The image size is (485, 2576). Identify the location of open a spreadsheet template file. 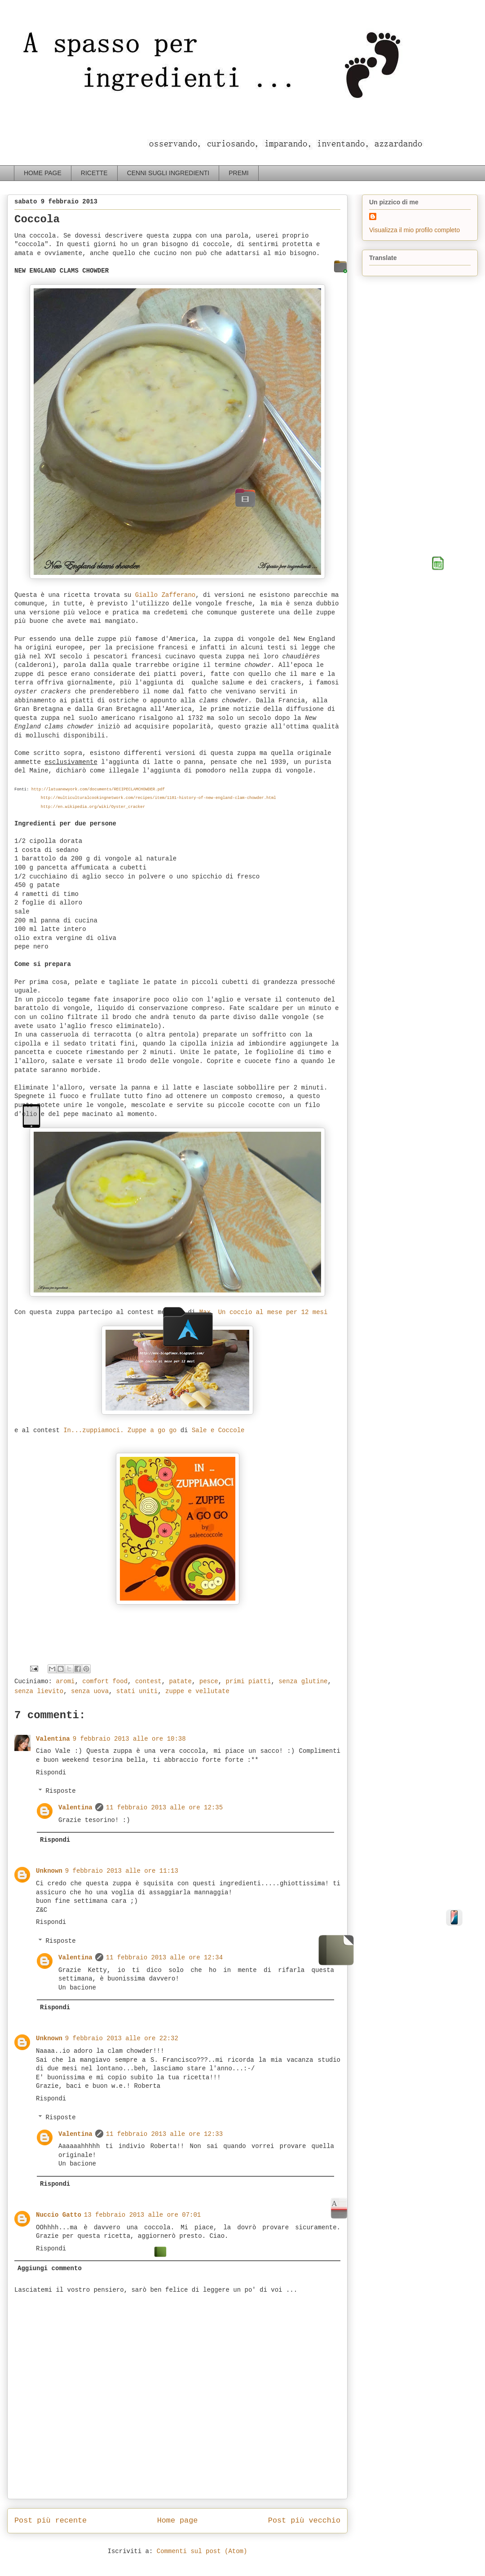
(438, 563).